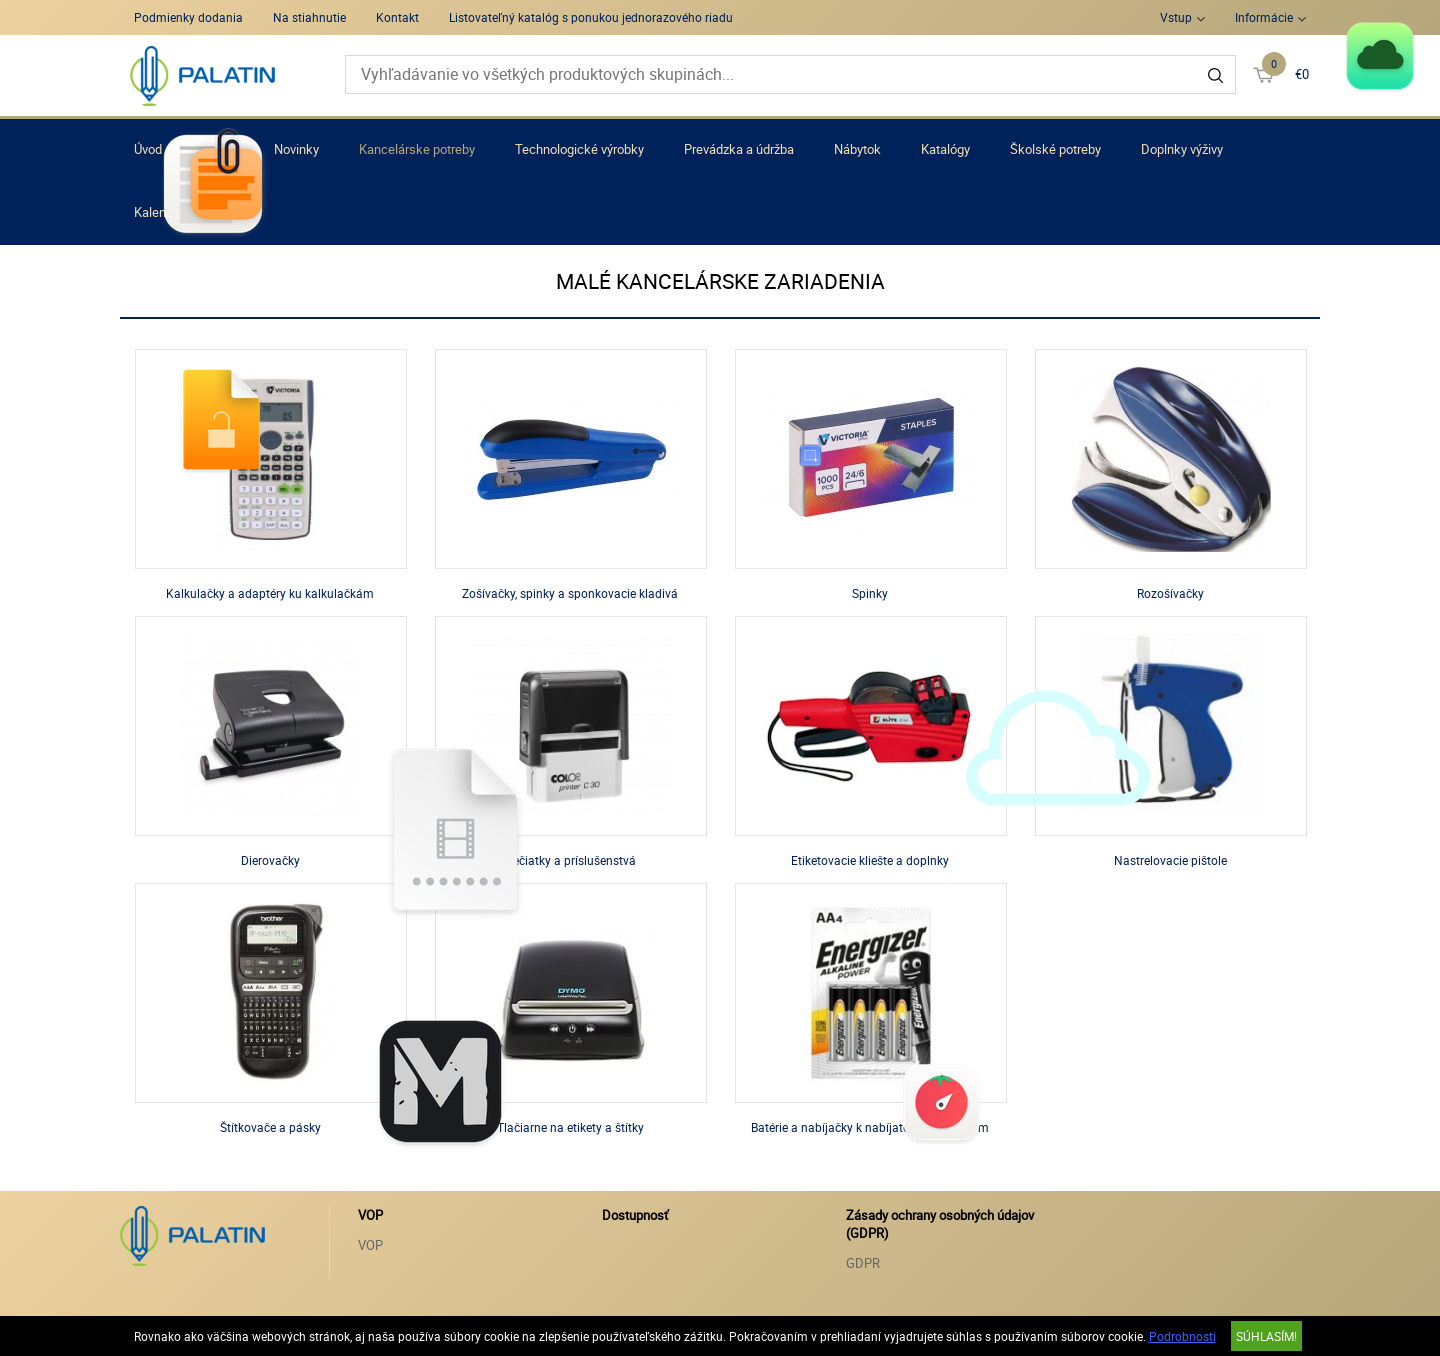 Image resolution: width=1440 pixels, height=1356 pixels. Describe the element at coordinates (1380, 56) in the screenshot. I see `open 4k video downloader app` at that location.